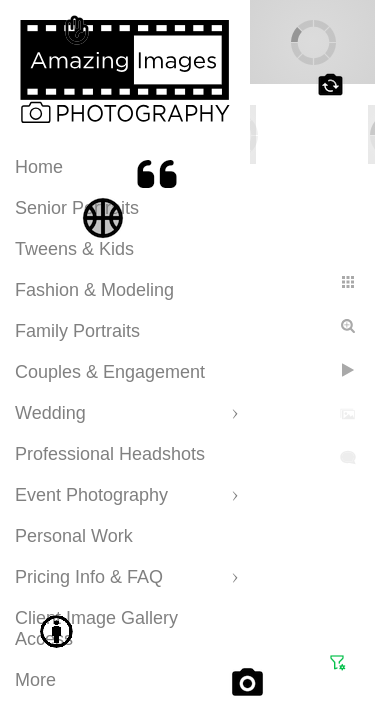 The width and height of the screenshot is (375, 720). What do you see at coordinates (103, 218) in the screenshot?
I see `access basketball or sports content` at bounding box center [103, 218].